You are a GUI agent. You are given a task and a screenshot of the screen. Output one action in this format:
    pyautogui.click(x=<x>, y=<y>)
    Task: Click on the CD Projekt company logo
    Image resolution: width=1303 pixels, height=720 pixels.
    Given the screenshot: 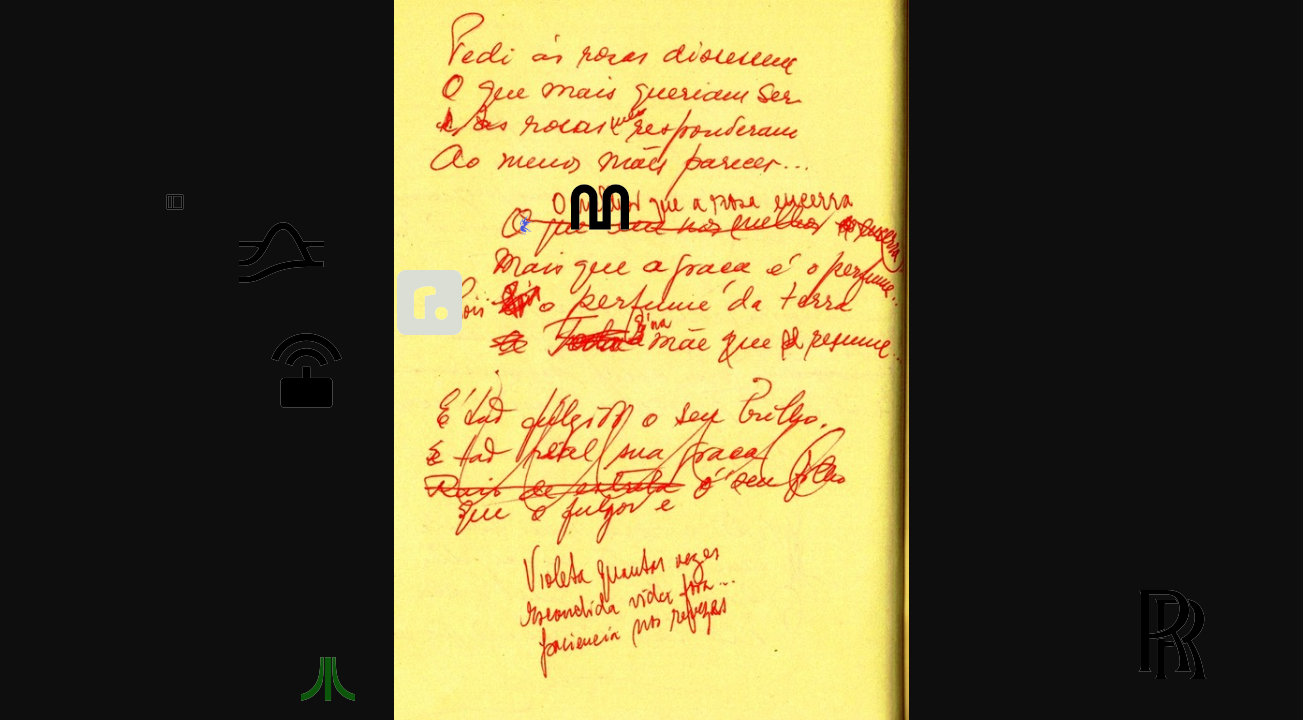 What is the action you would take?
    pyautogui.click(x=526, y=225)
    